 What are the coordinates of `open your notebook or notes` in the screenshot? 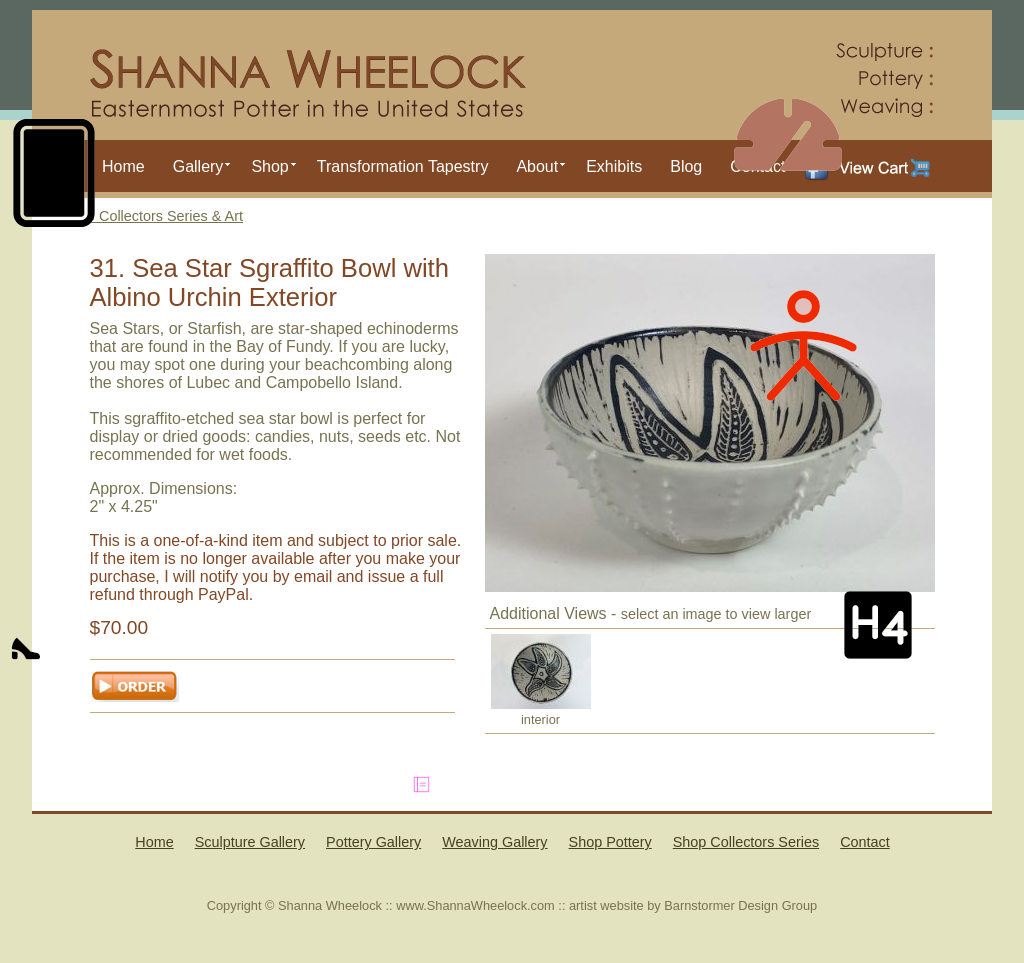 It's located at (421, 784).